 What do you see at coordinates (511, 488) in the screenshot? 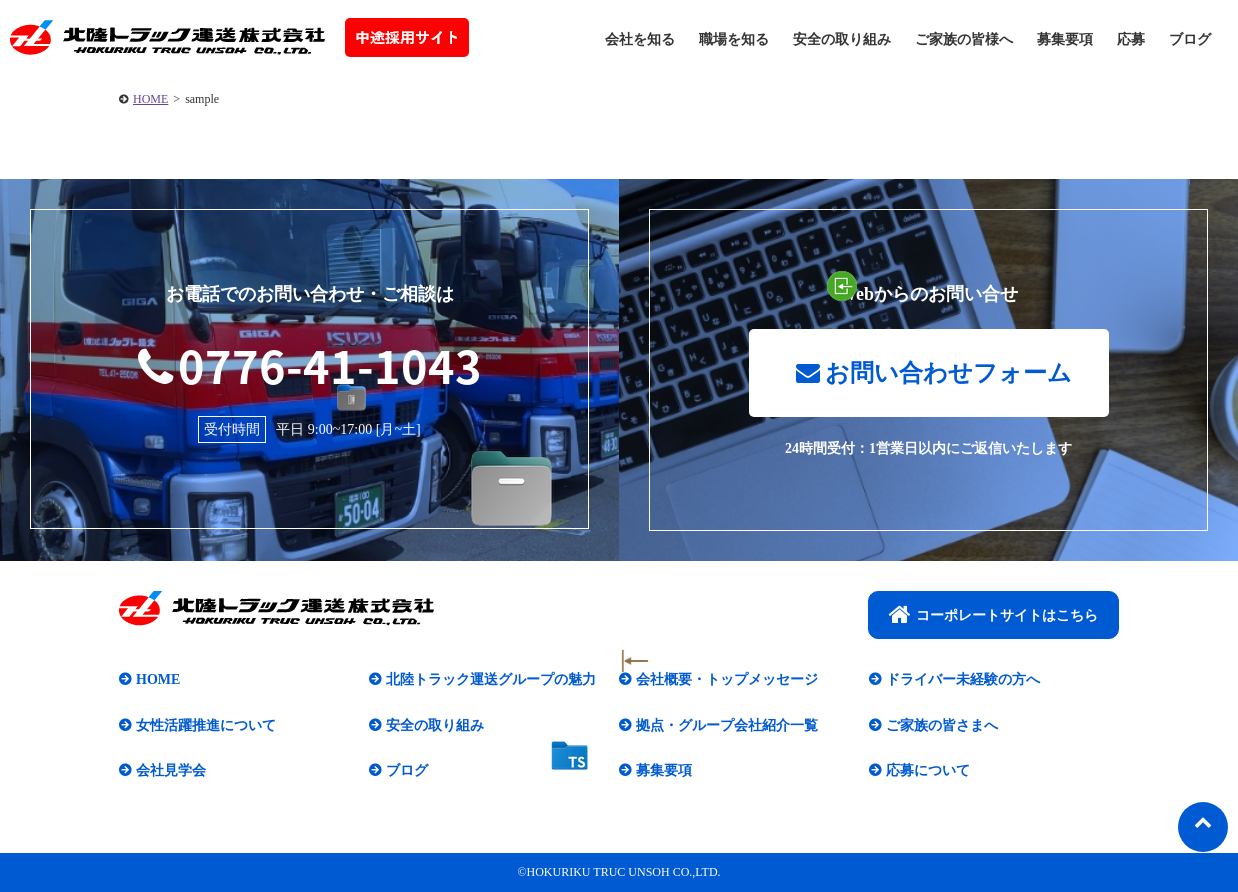
I see `open the file manager application` at bounding box center [511, 488].